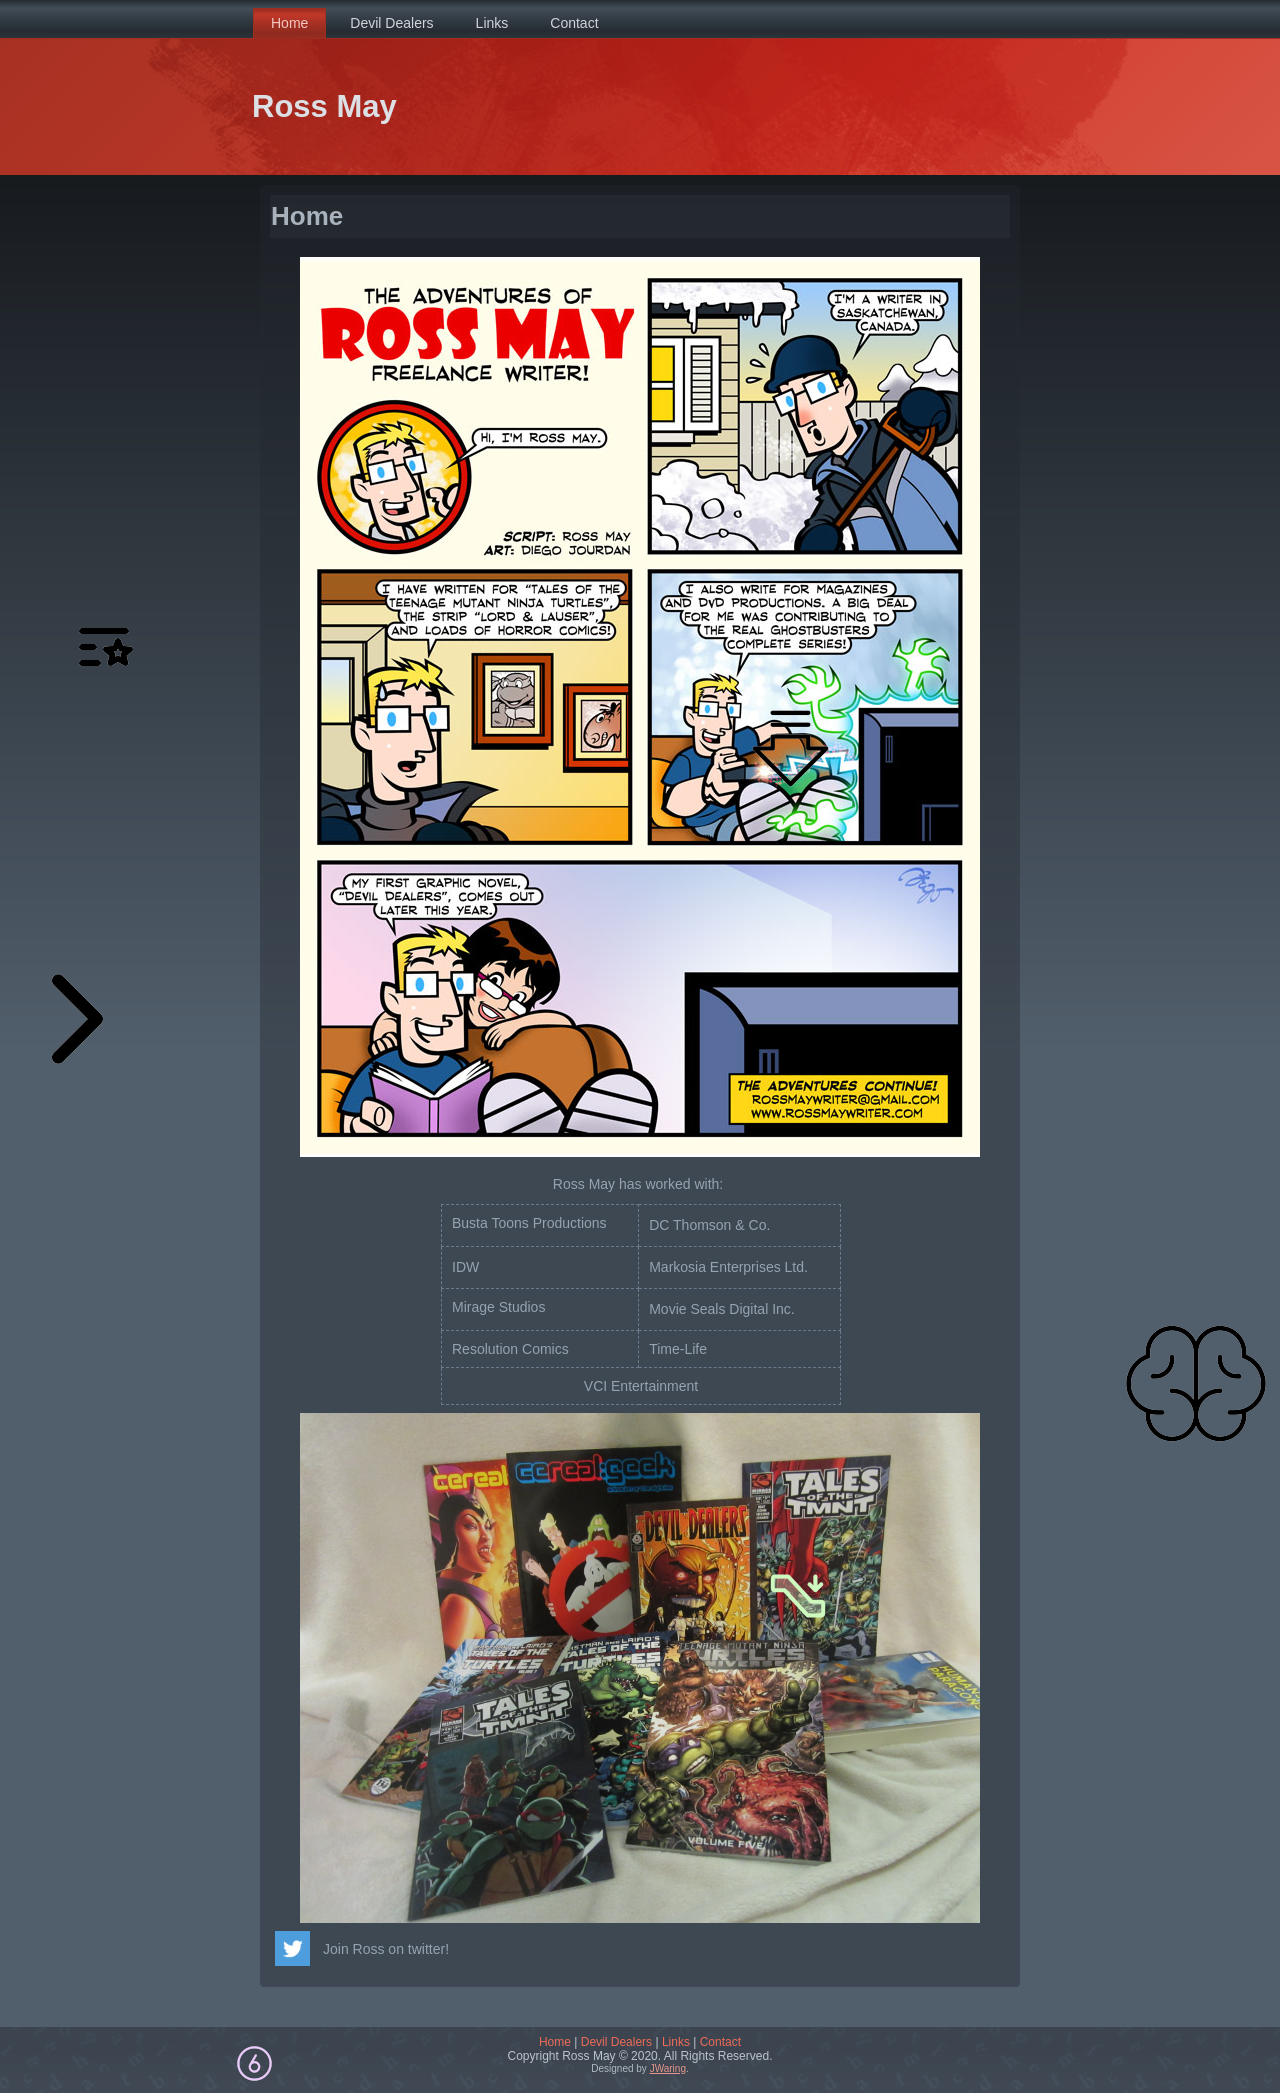  I want to click on indicates escalator going down, so click(798, 1596).